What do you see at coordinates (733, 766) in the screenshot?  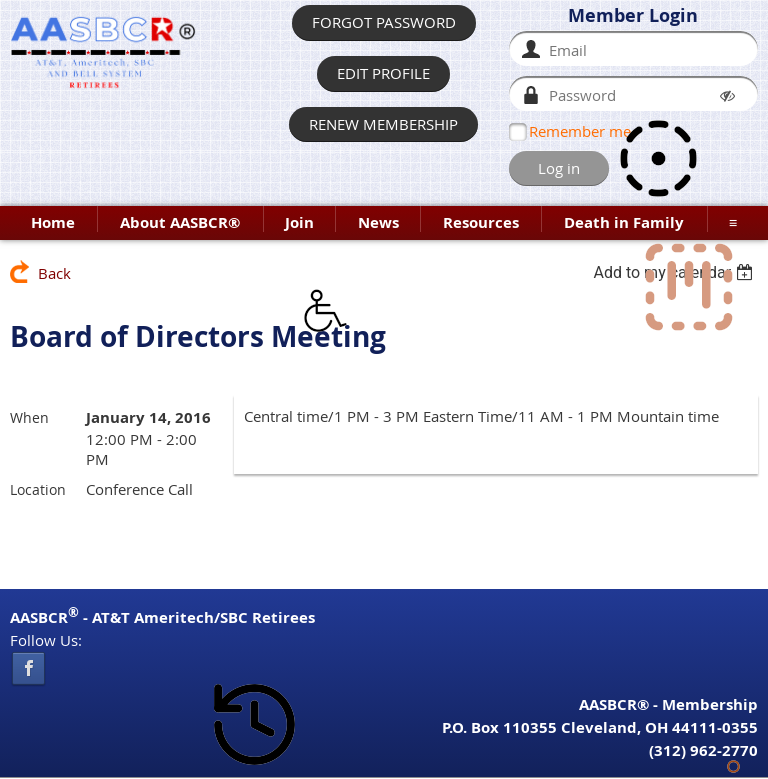 I see `indicates an unread item or notification` at bounding box center [733, 766].